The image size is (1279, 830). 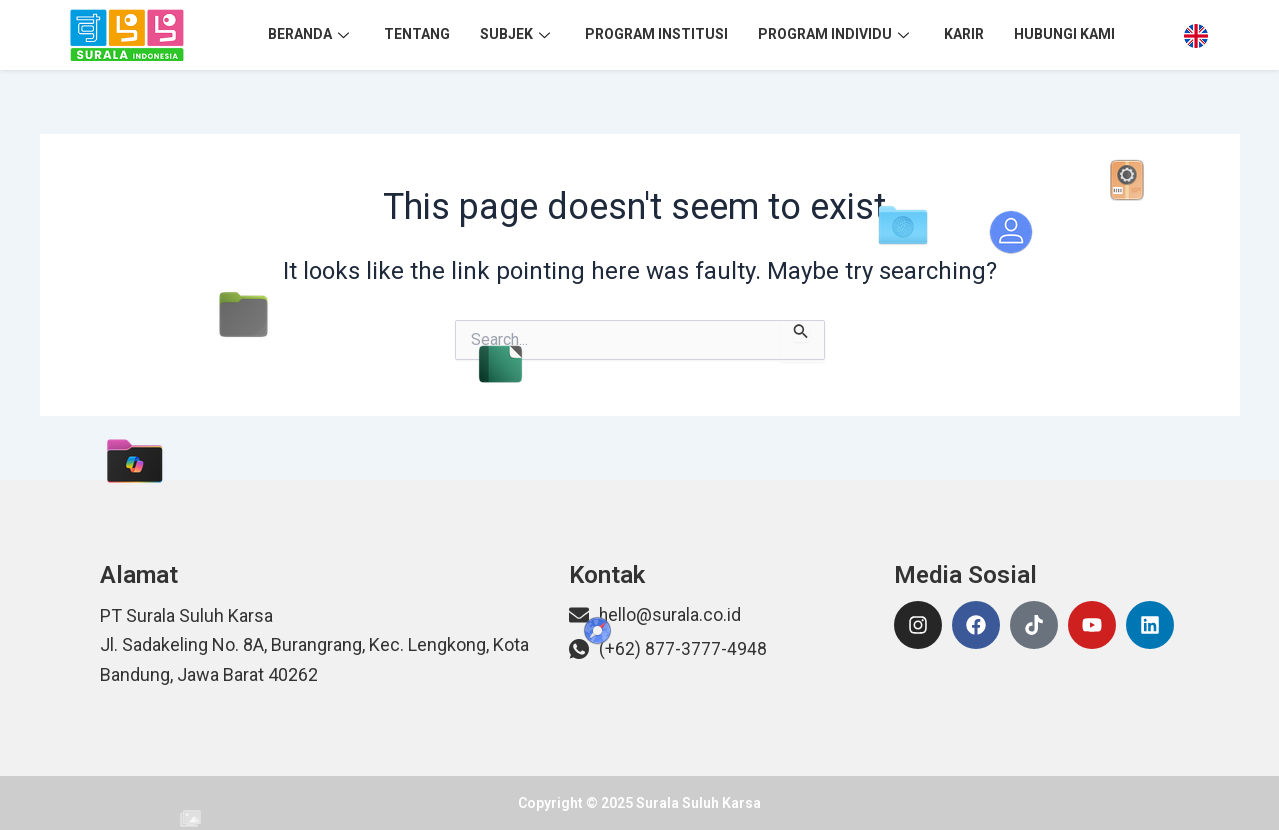 I want to click on open folder containing Microsoft Copilot 365 files, so click(x=134, y=462).